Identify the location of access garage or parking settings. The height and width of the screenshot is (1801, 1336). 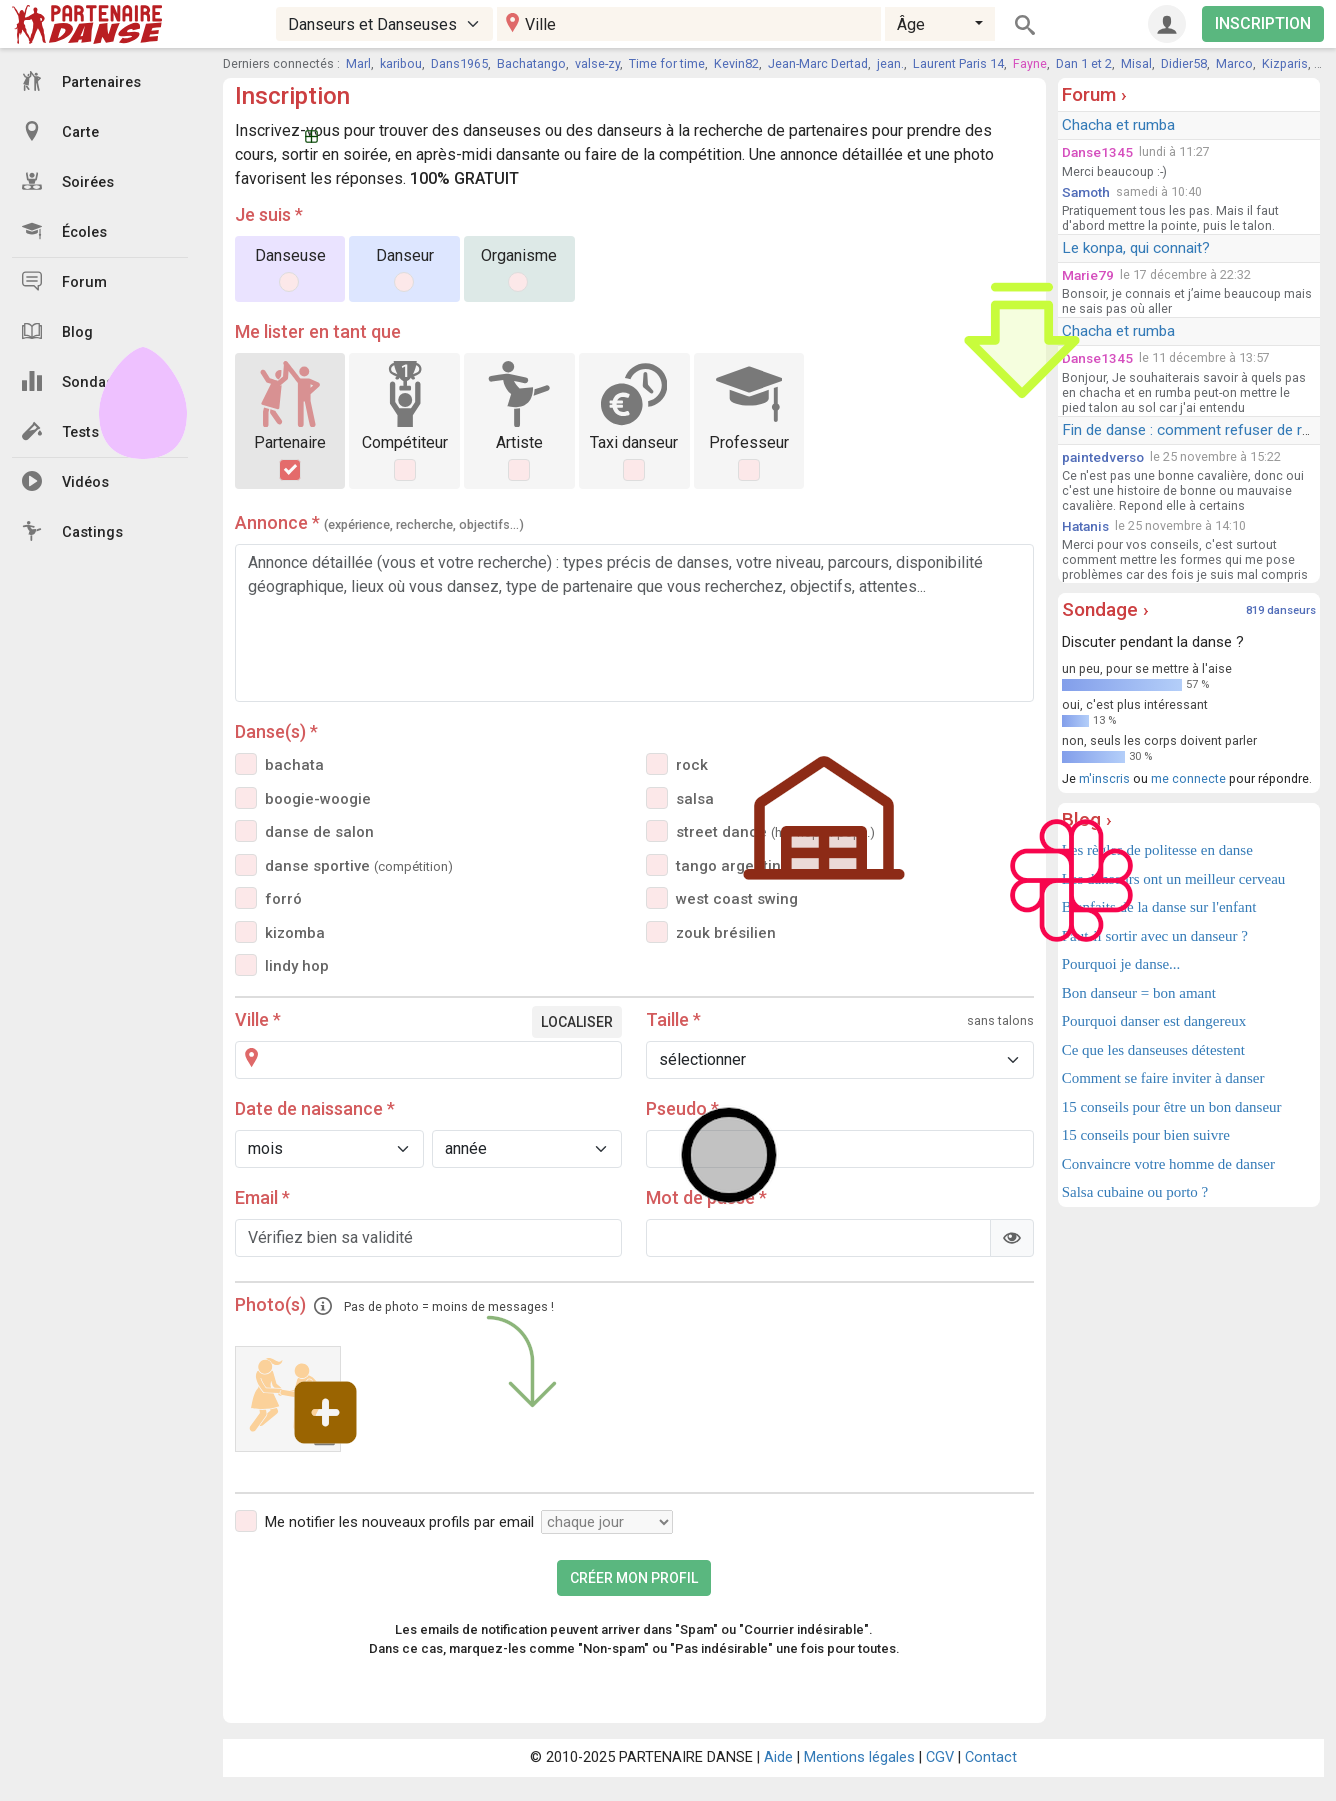
(824, 826).